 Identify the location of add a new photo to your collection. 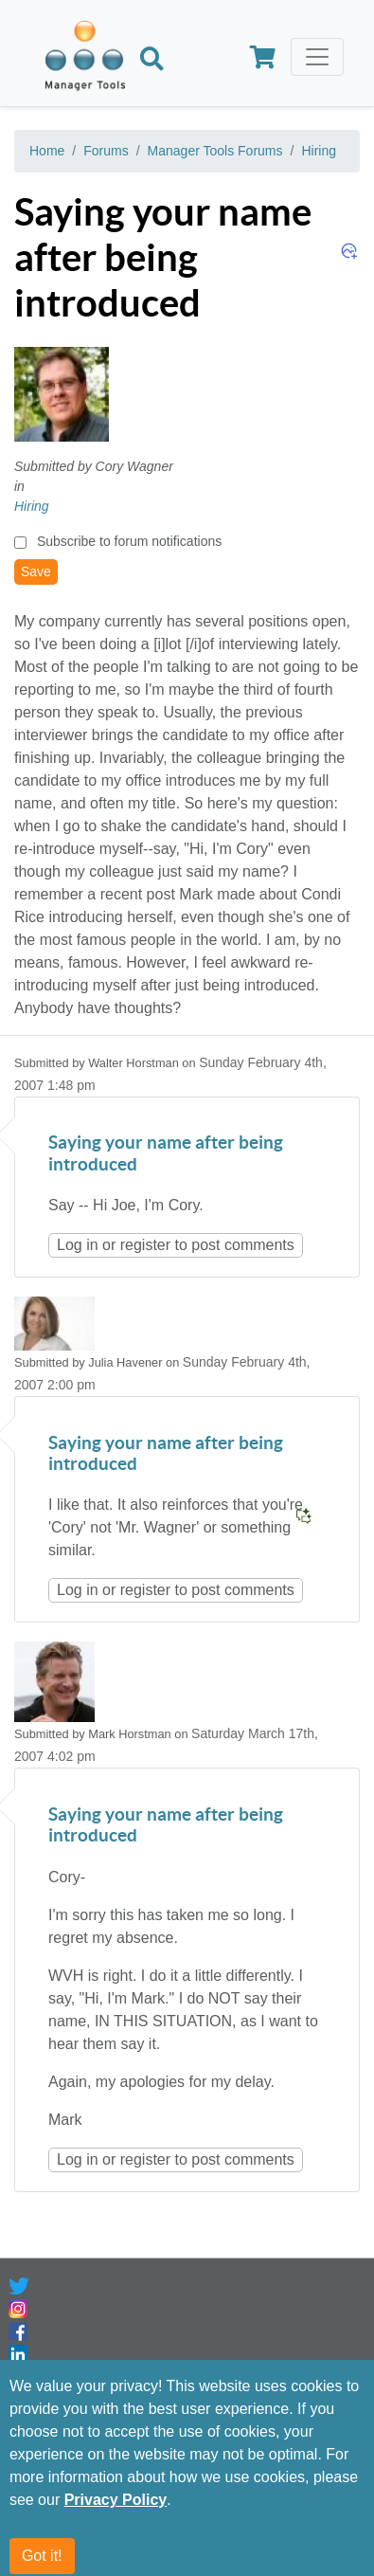
(348, 250).